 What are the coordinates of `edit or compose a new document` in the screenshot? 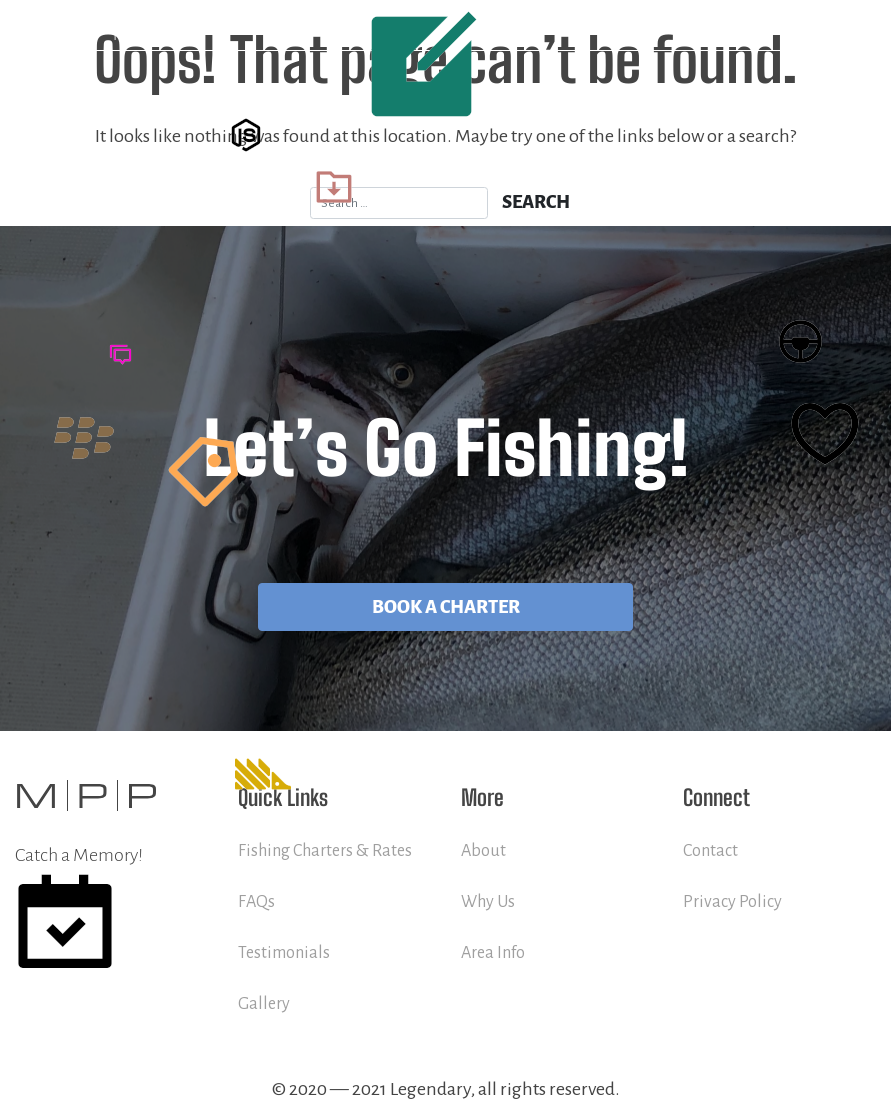 It's located at (421, 66).